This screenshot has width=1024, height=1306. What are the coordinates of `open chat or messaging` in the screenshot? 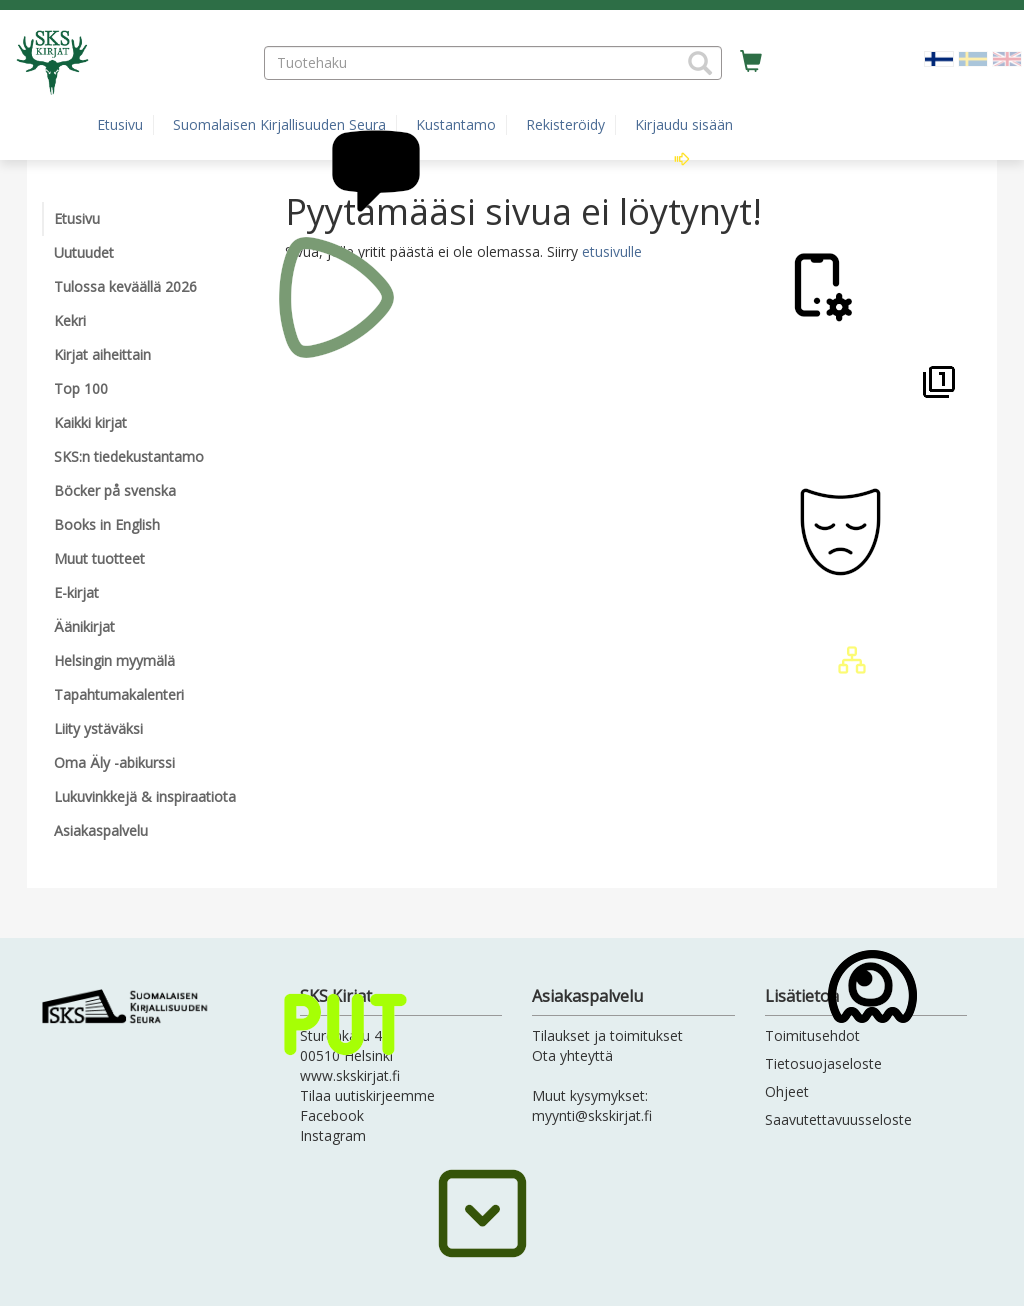 It's located at (376, 171).